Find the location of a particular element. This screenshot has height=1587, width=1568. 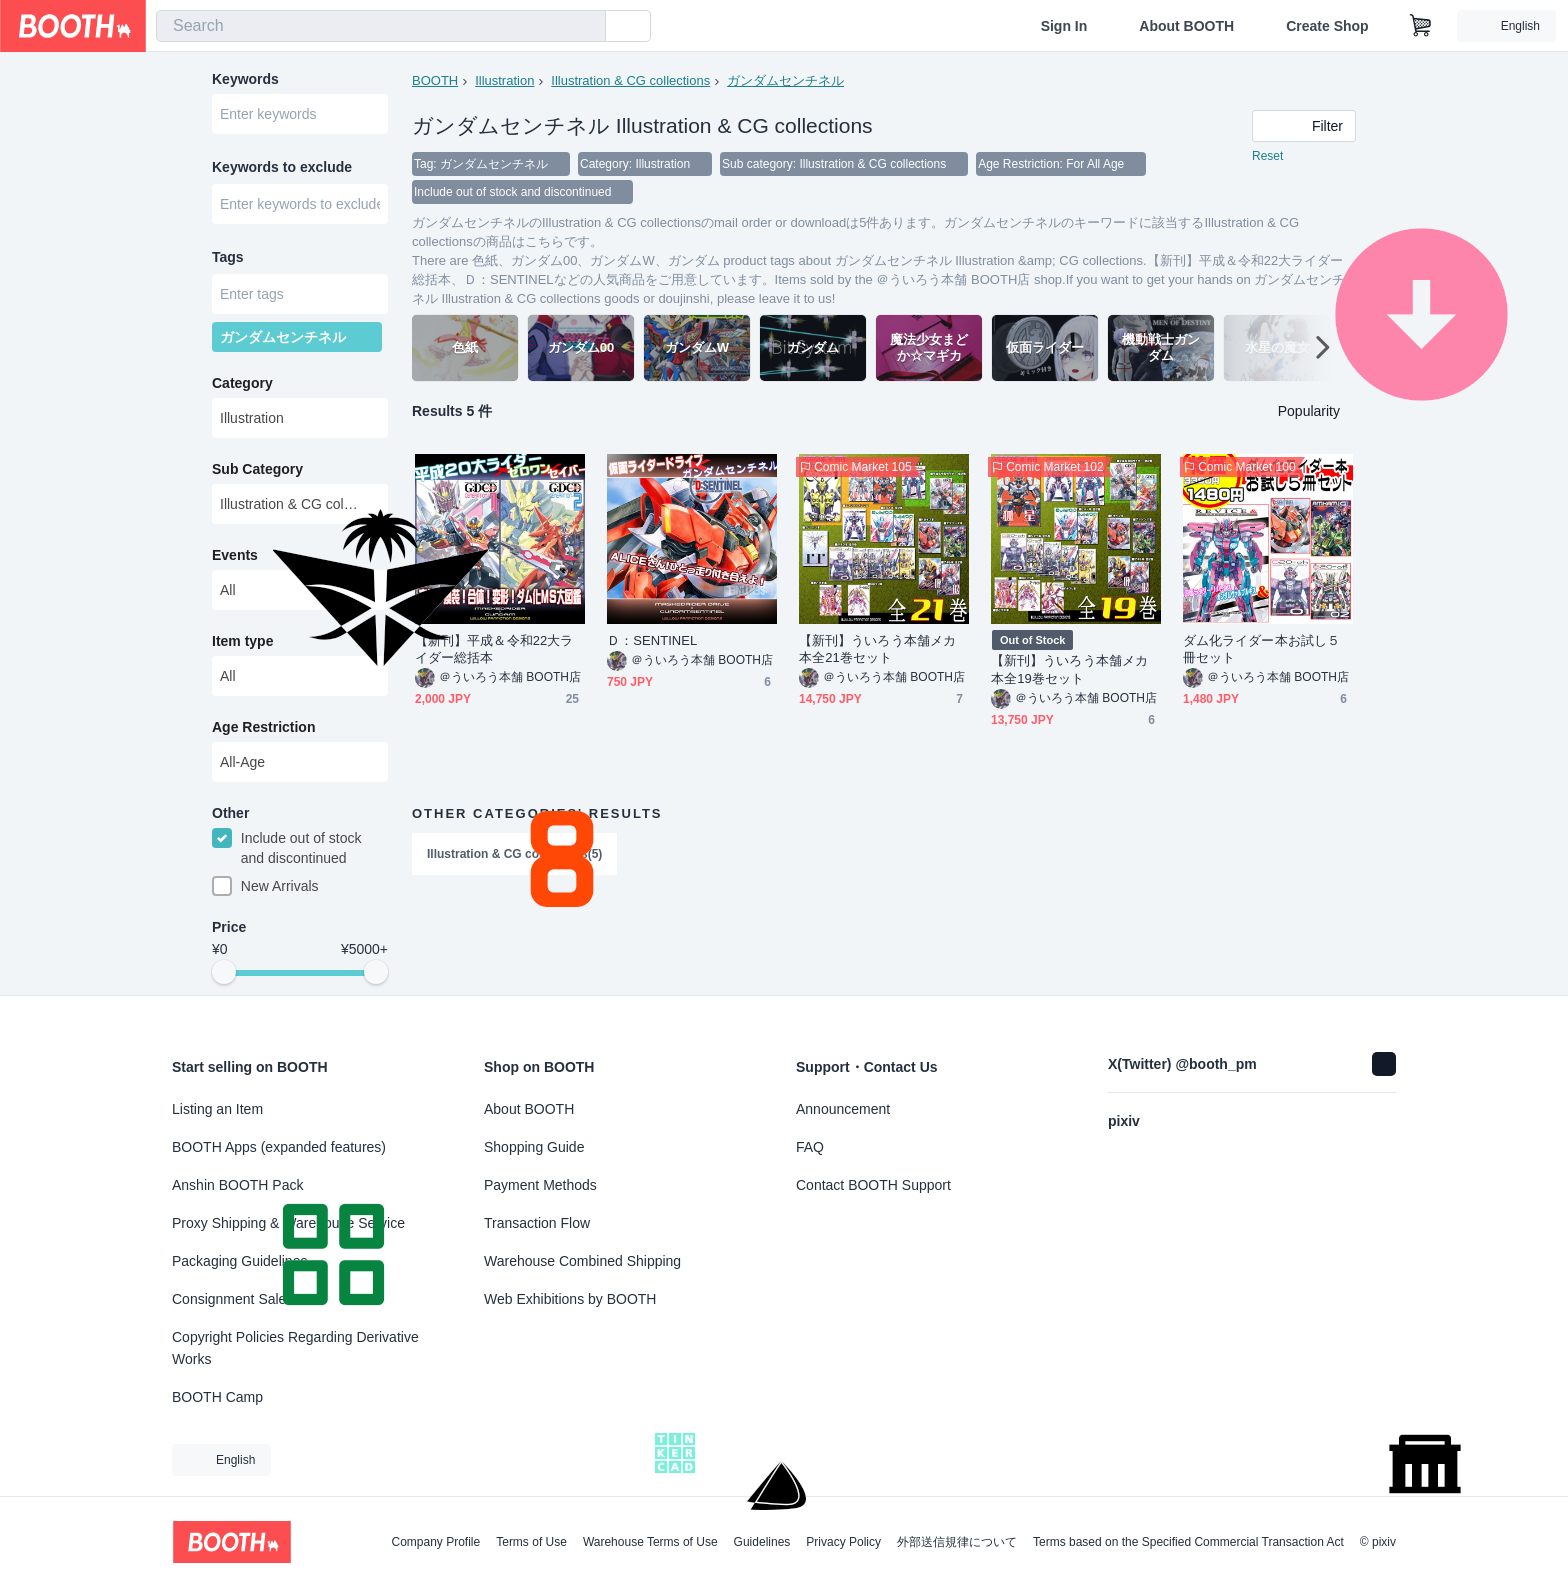

access app grid or menu is located at coordinates (333, 1254).